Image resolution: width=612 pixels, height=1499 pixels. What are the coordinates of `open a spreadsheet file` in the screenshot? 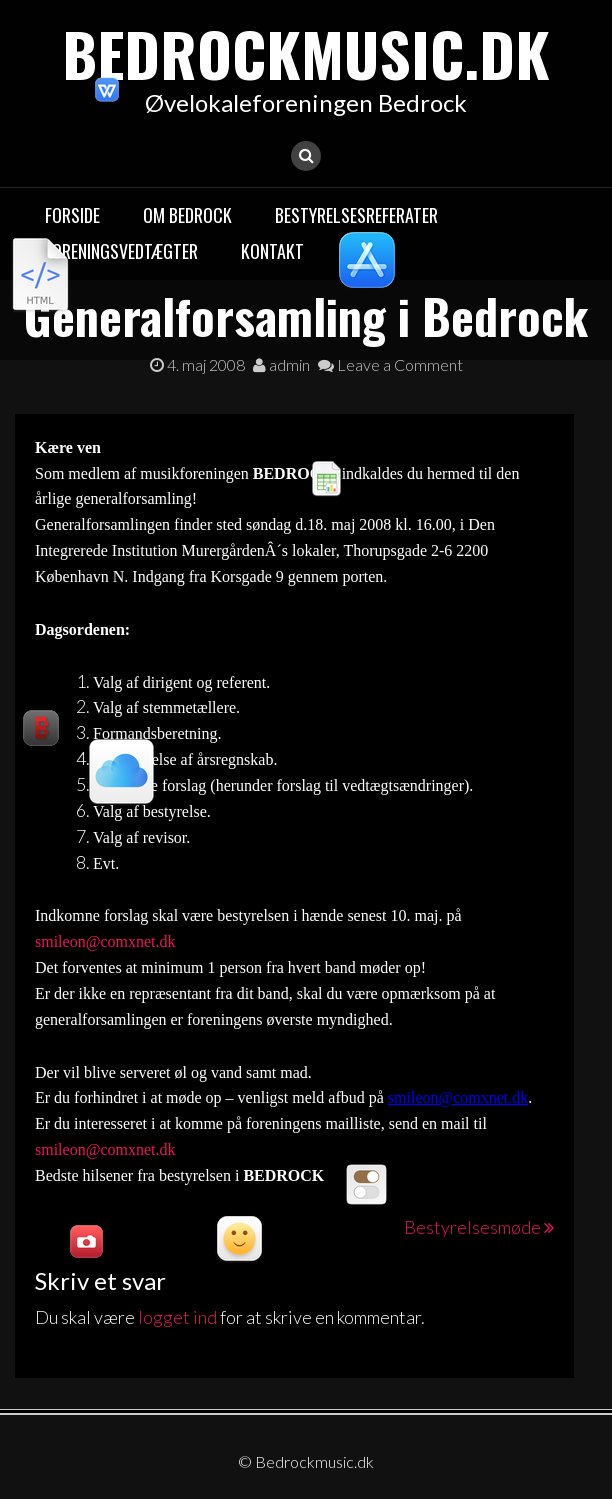 It's located at (326, 478).